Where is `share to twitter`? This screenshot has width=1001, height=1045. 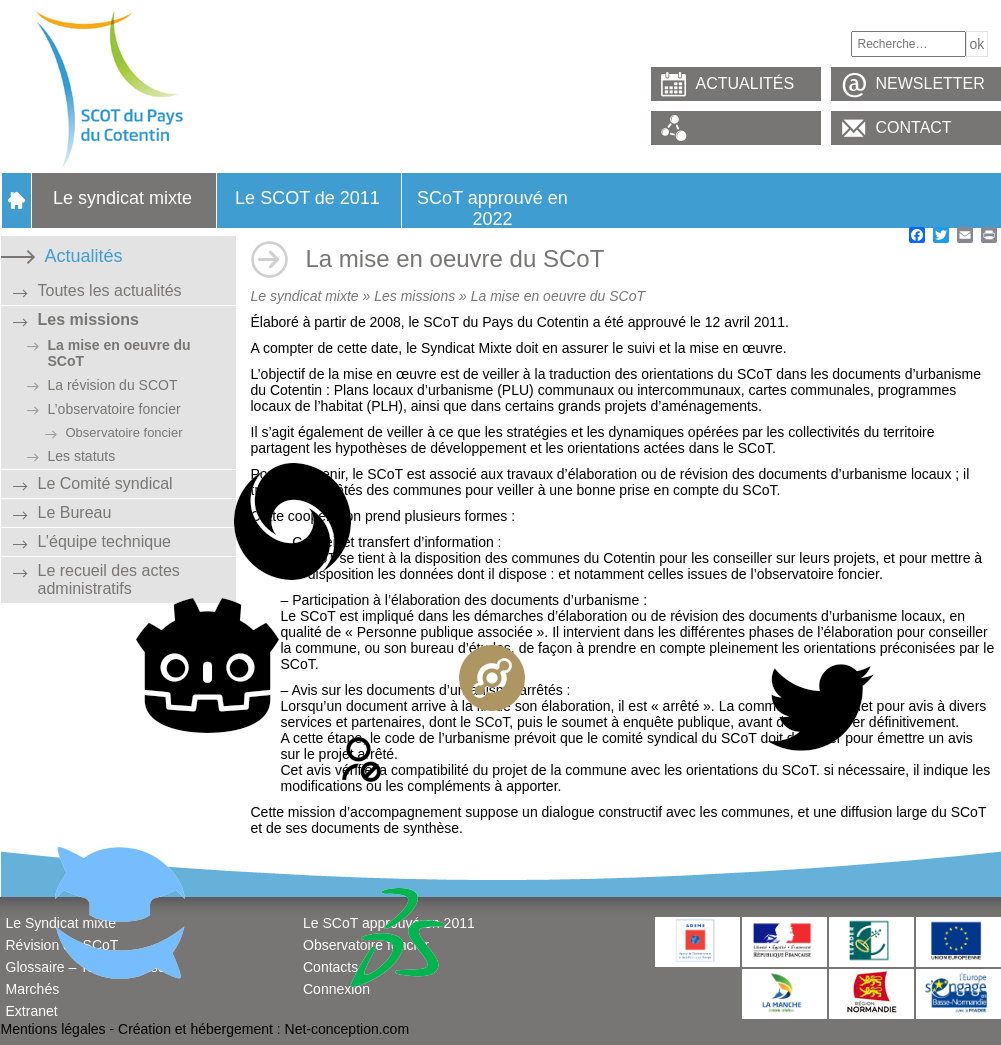 share to twitter is located at coordinates (820, 707).